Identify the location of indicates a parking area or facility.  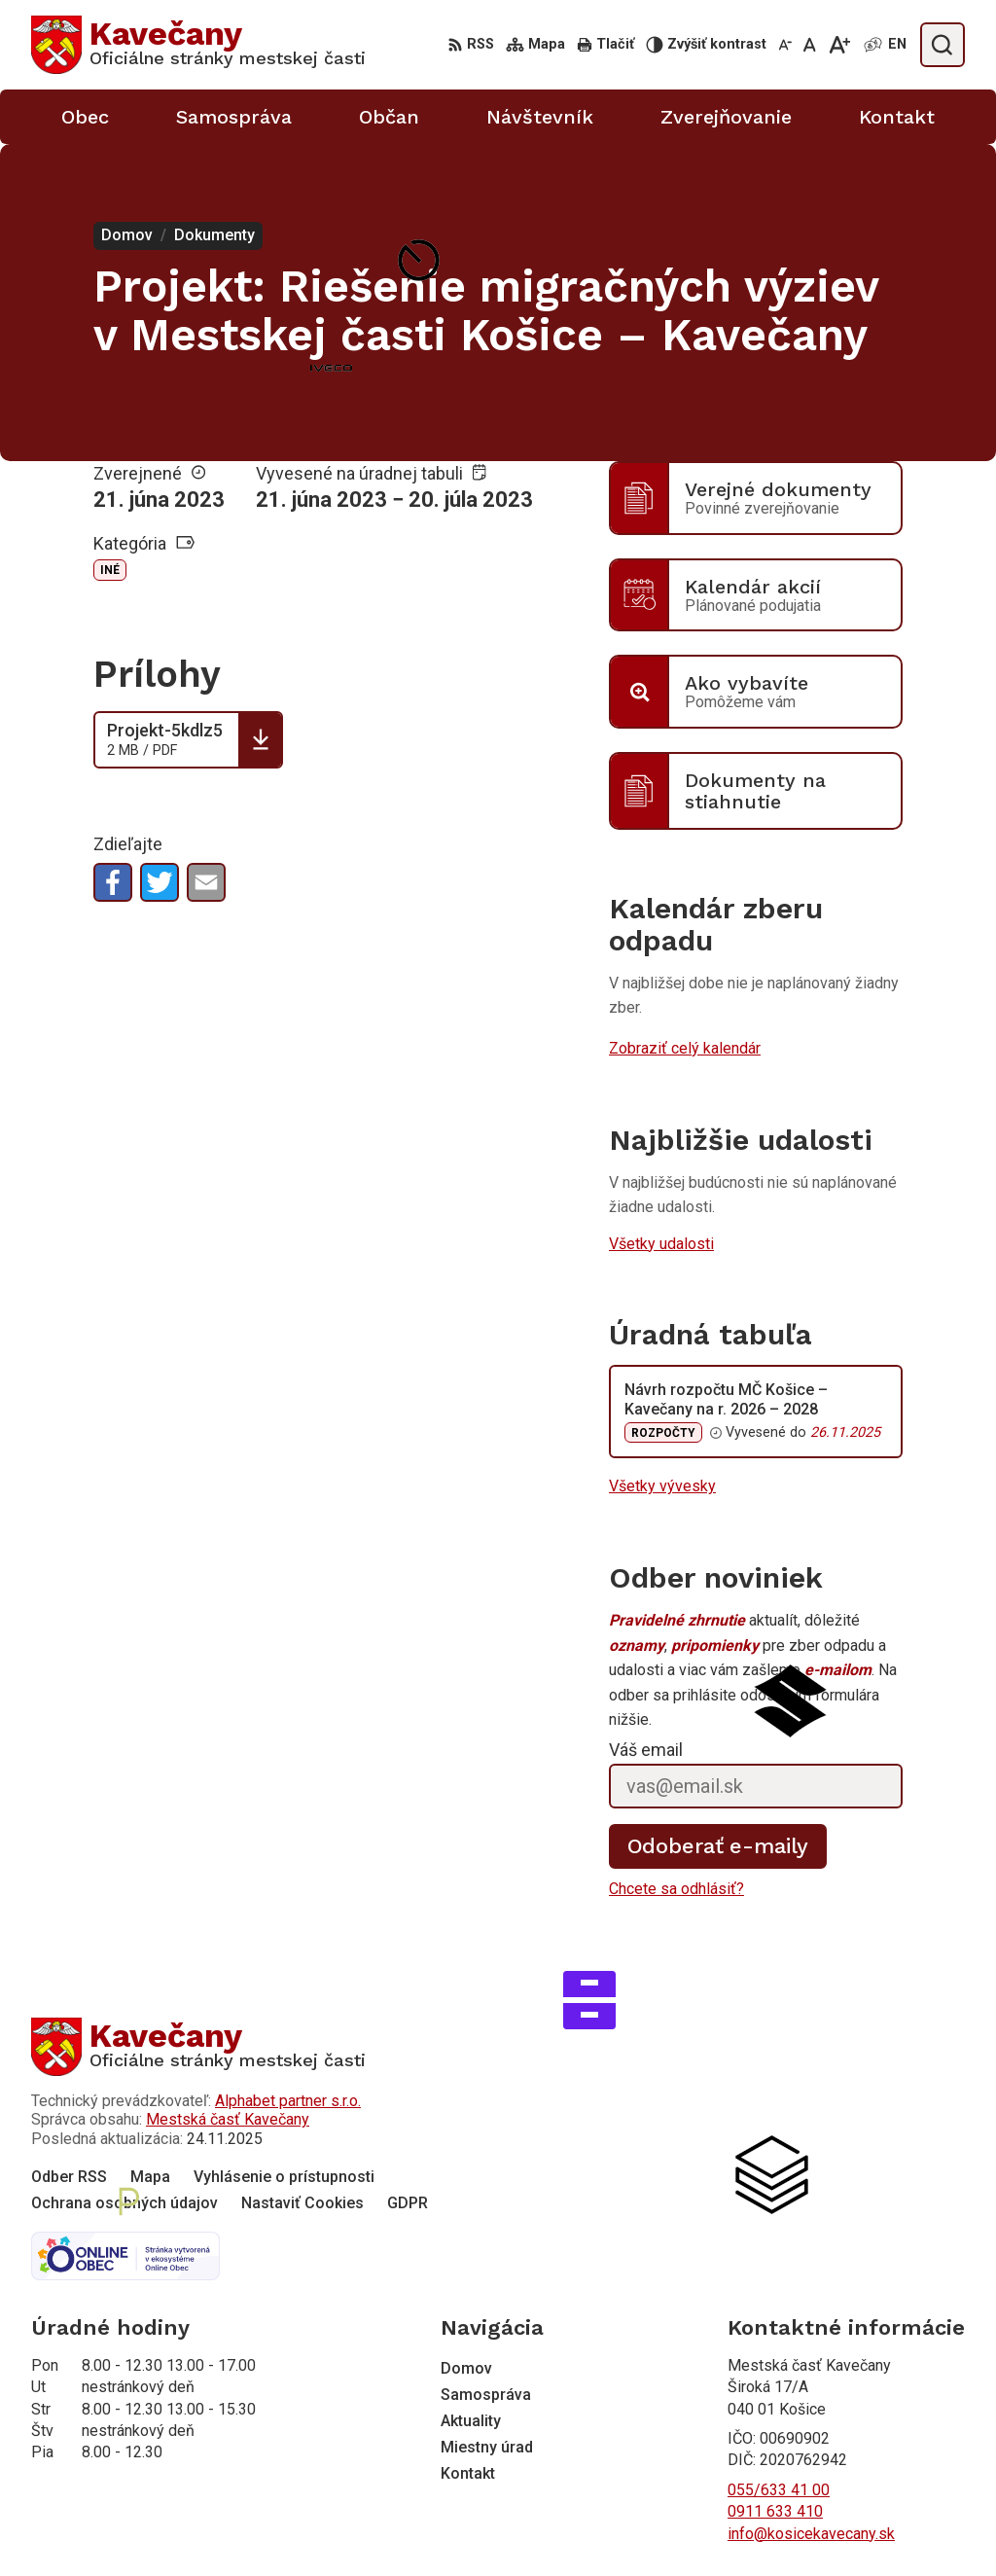
(128, 2201).